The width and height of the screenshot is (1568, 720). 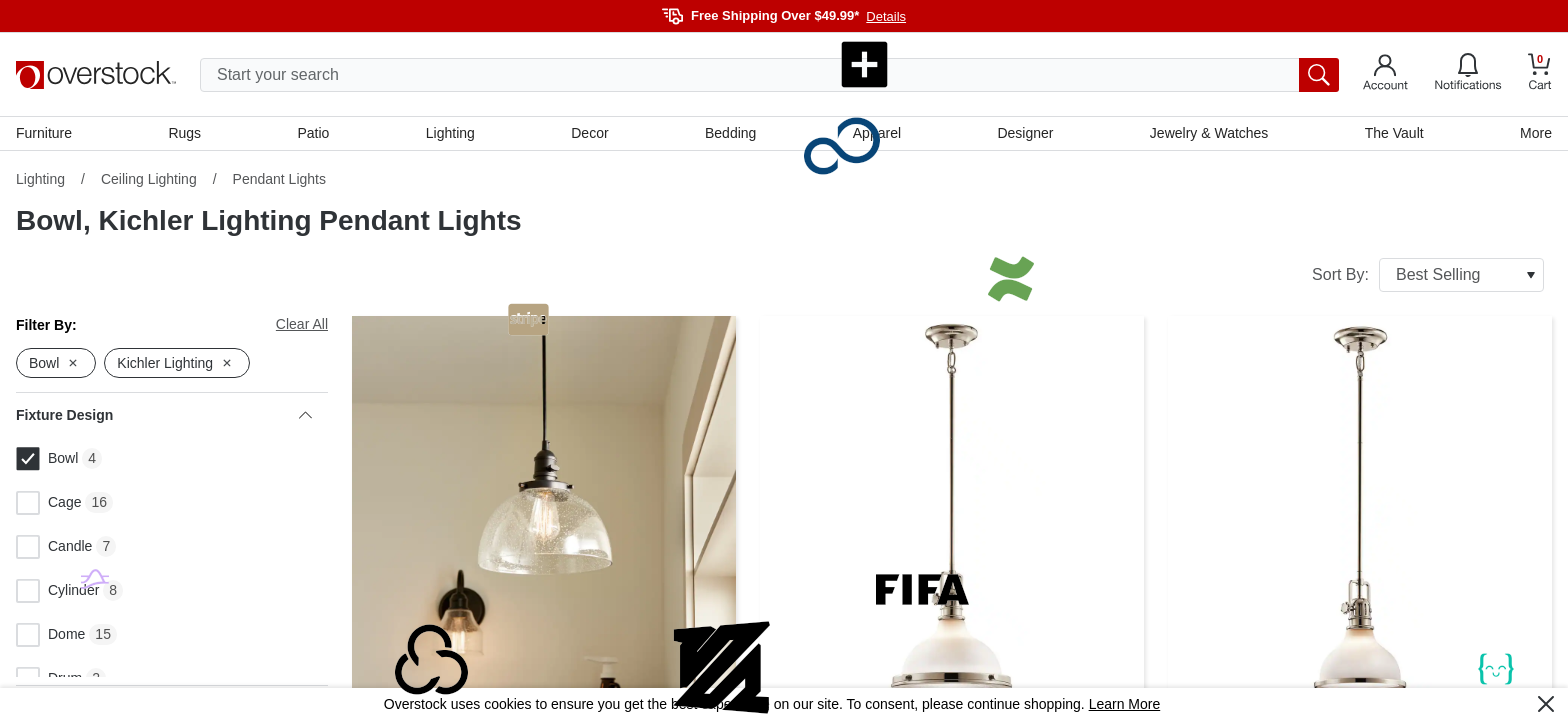 I want to click on visit exercism coding practice platform, so click(x=1496, y=669).